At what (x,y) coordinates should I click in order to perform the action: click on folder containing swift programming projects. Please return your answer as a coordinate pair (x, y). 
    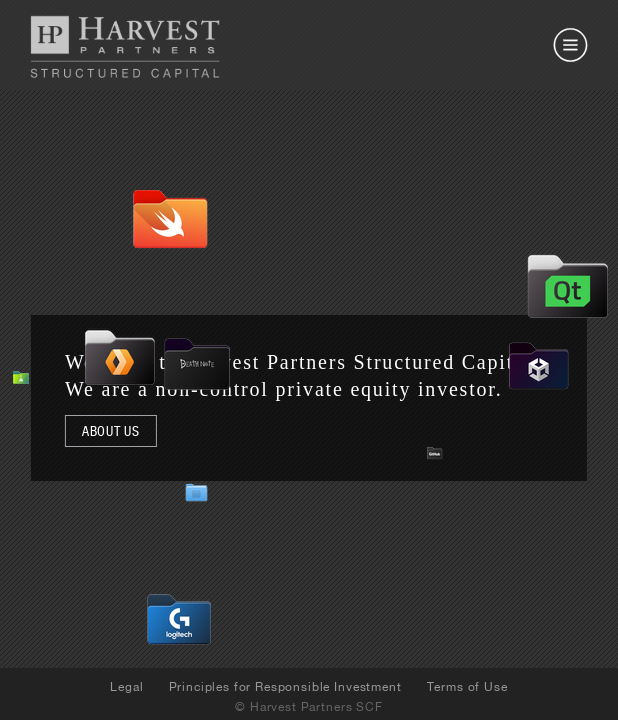
    Looking at the image, I should click on (170, 221).